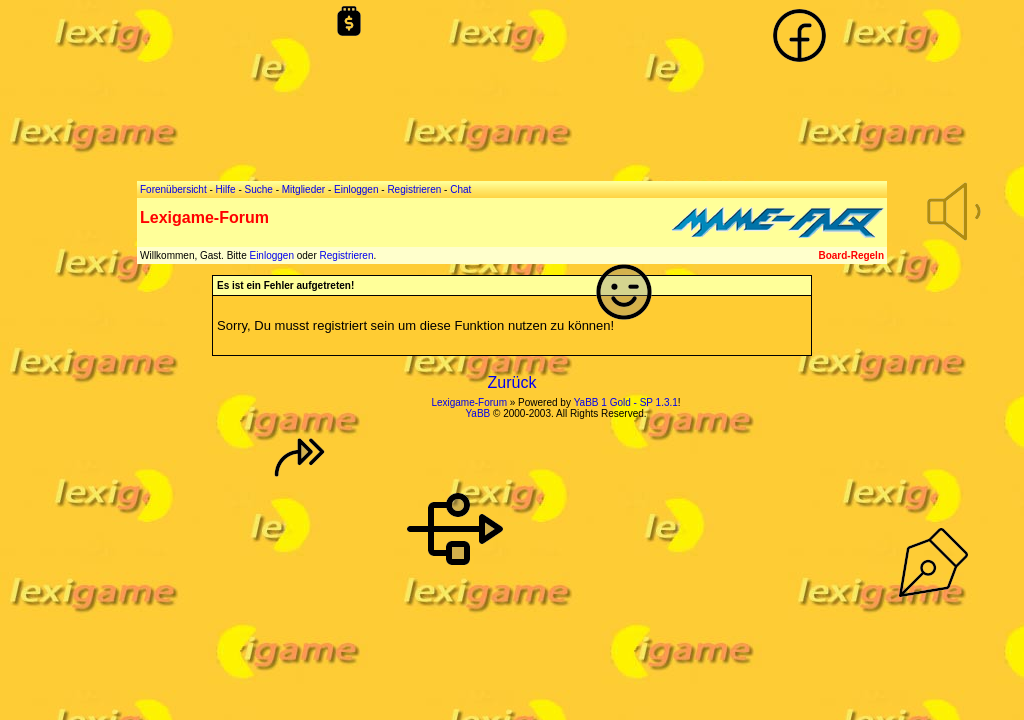  Describe the element at coordinates (299, 457) in the screenshot. I see `forward message or content multiple times` at that location.